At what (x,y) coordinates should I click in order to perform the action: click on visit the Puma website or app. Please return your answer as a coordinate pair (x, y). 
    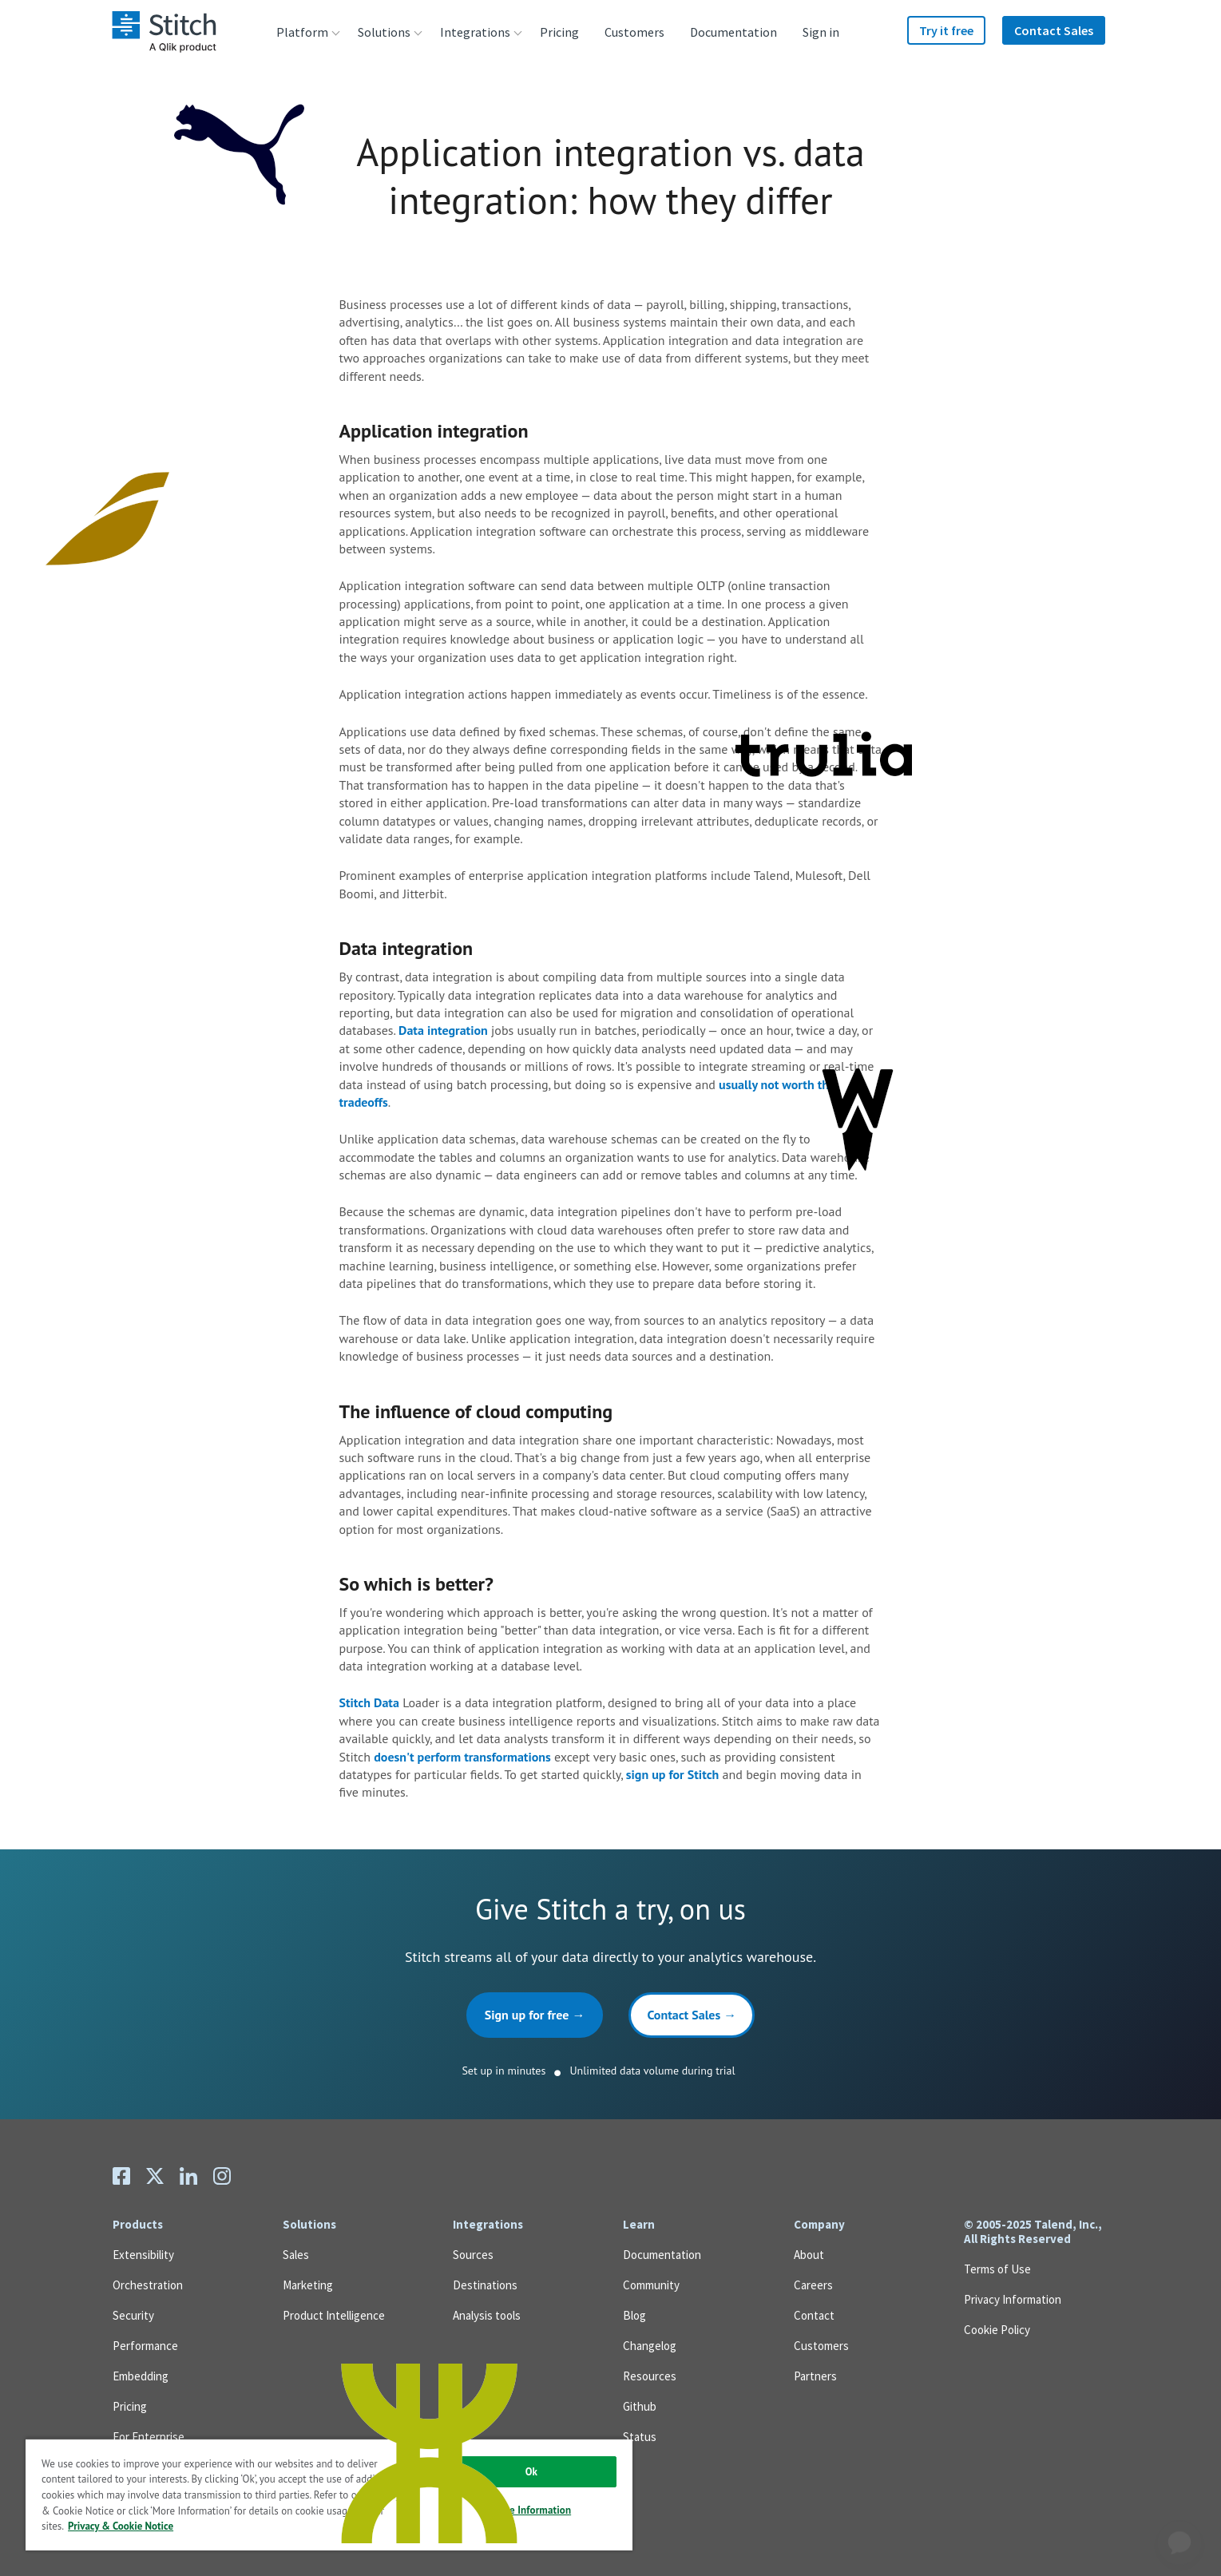
    Looking at the image, I should click on (239, 154).